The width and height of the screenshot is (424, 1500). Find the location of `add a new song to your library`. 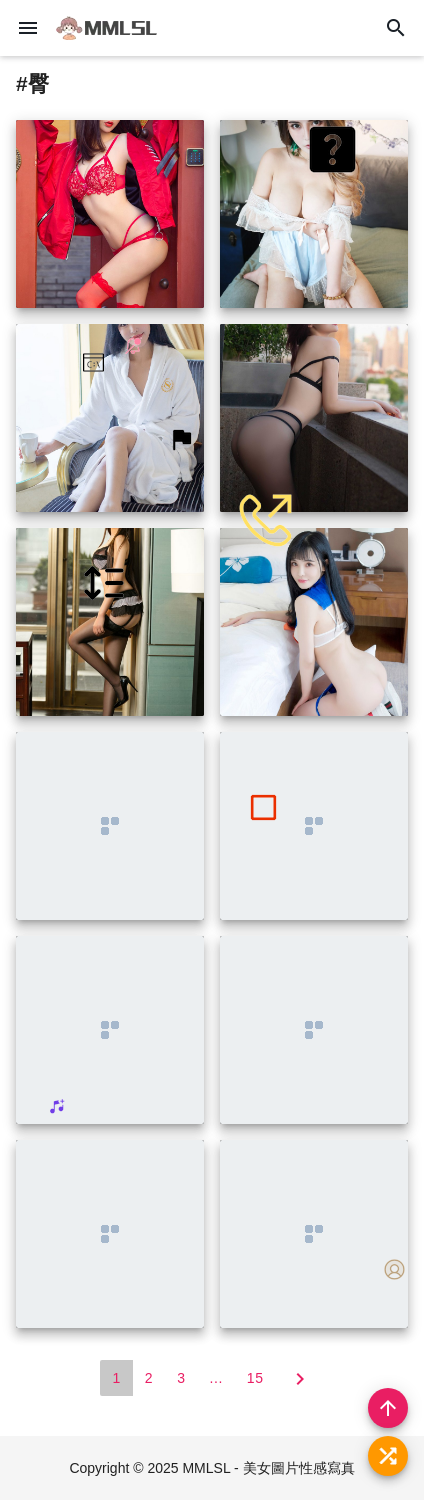

add a new song to your library is located at coordinates (57, 1106).